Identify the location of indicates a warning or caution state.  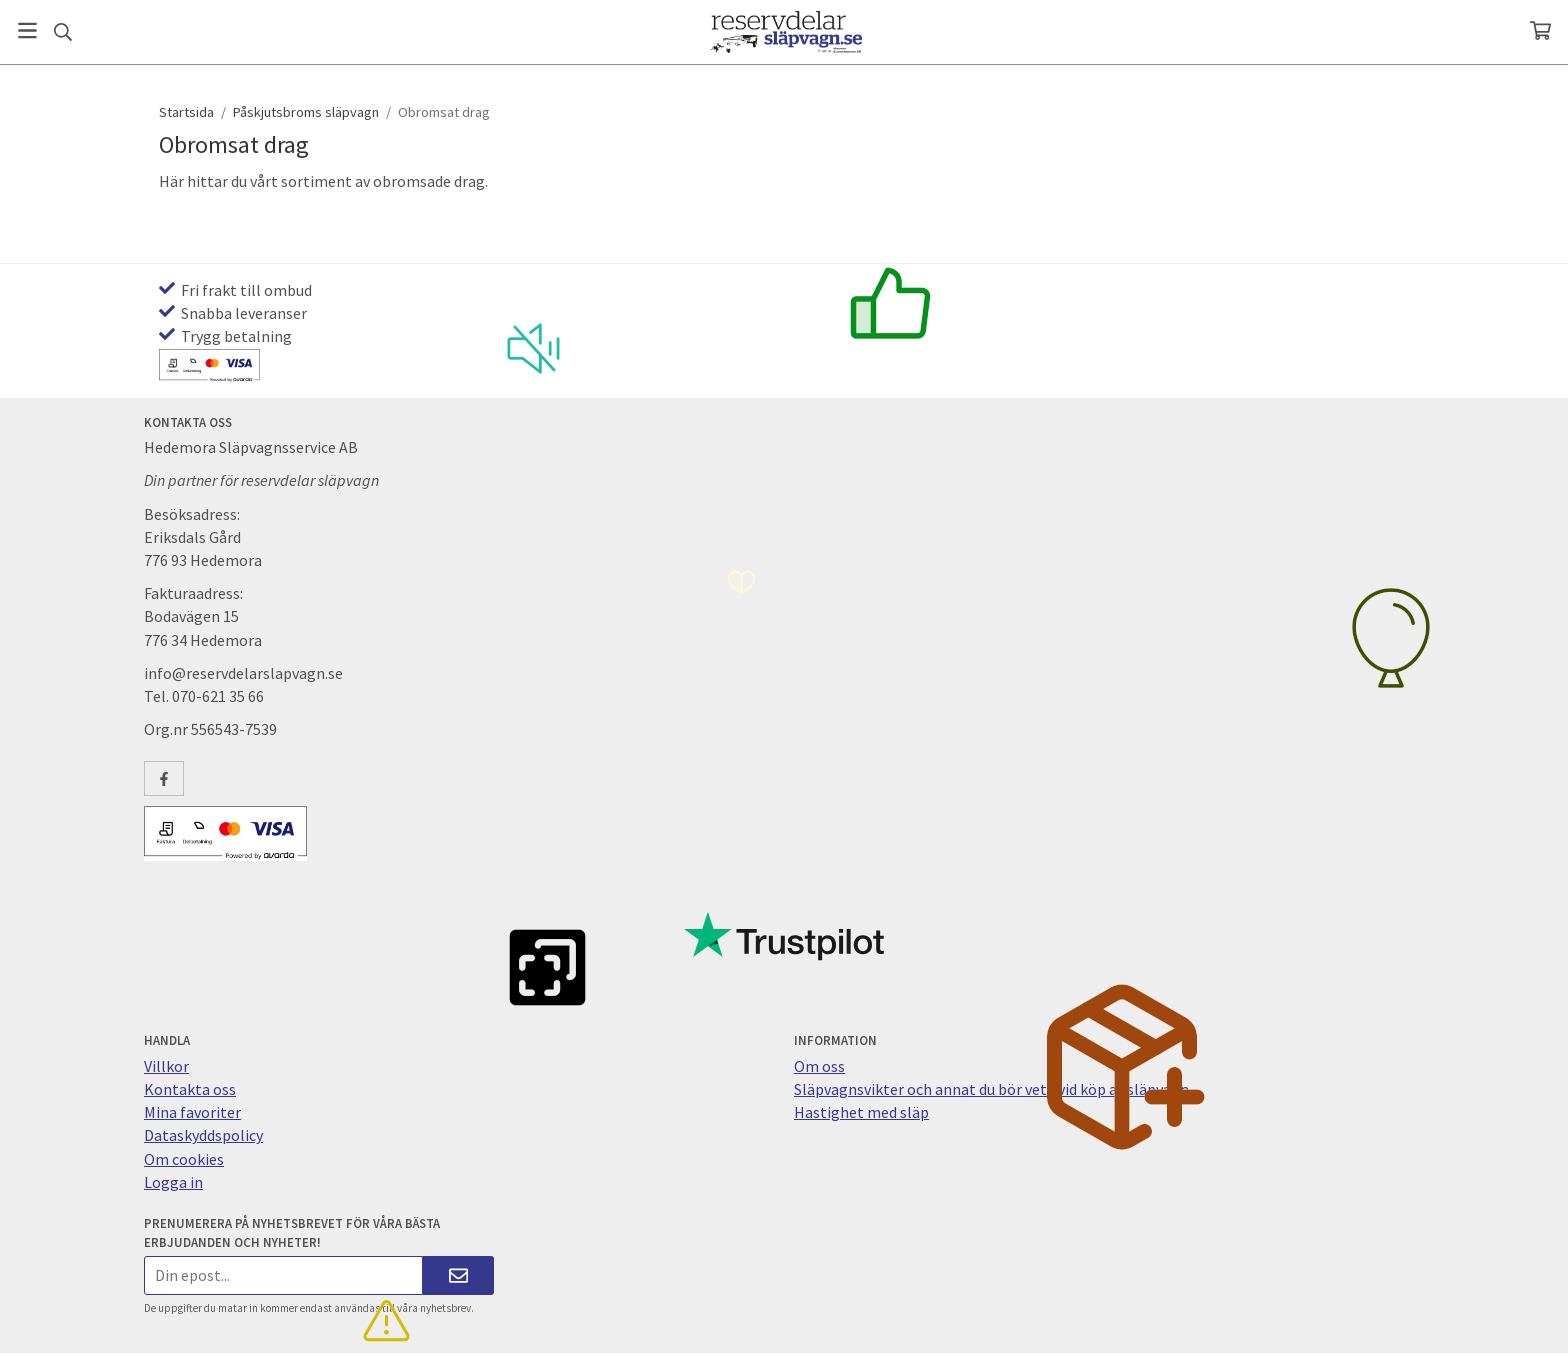
(386, 1321).